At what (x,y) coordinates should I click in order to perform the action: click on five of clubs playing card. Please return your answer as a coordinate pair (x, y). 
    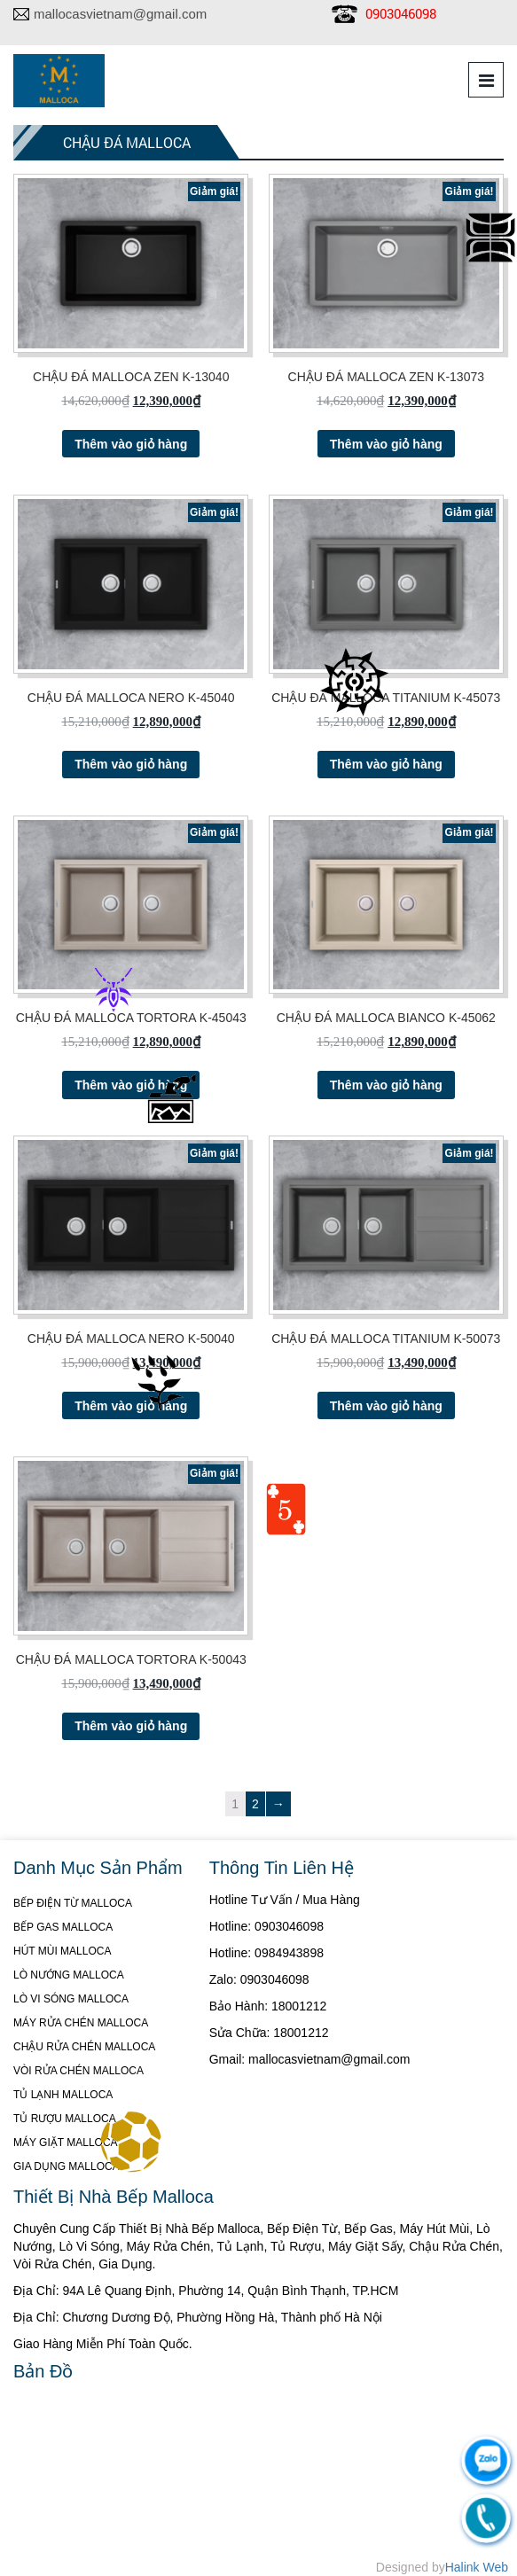
    Looking at the image, I should click on (286, 1509).